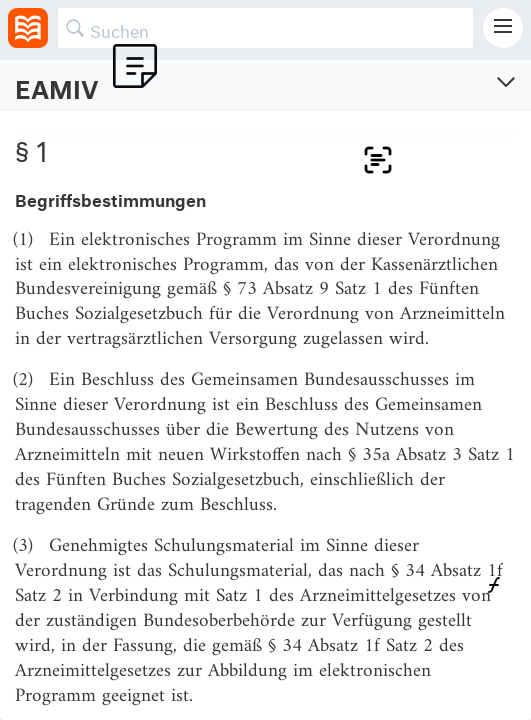 The image size is (531, 720). Describe the element at coordinates (135, 66) in the screenshot. I see `create a new note` at that location.